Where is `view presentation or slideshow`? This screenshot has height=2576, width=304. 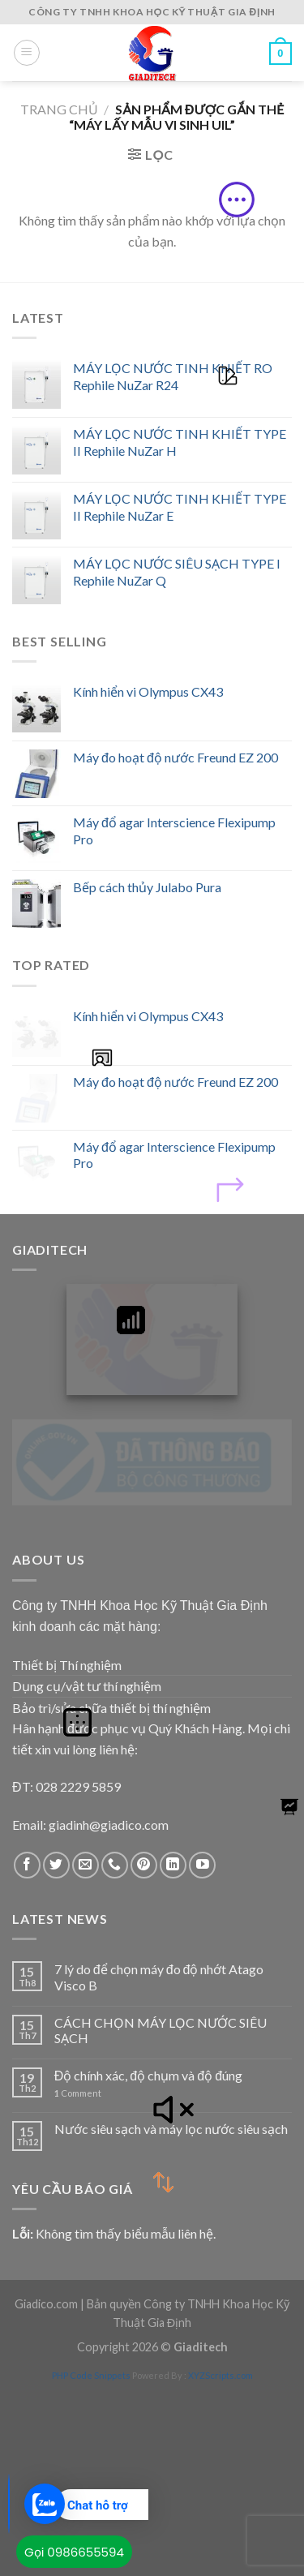 view presentation or slideshow is located at coordinates (289, 1807).